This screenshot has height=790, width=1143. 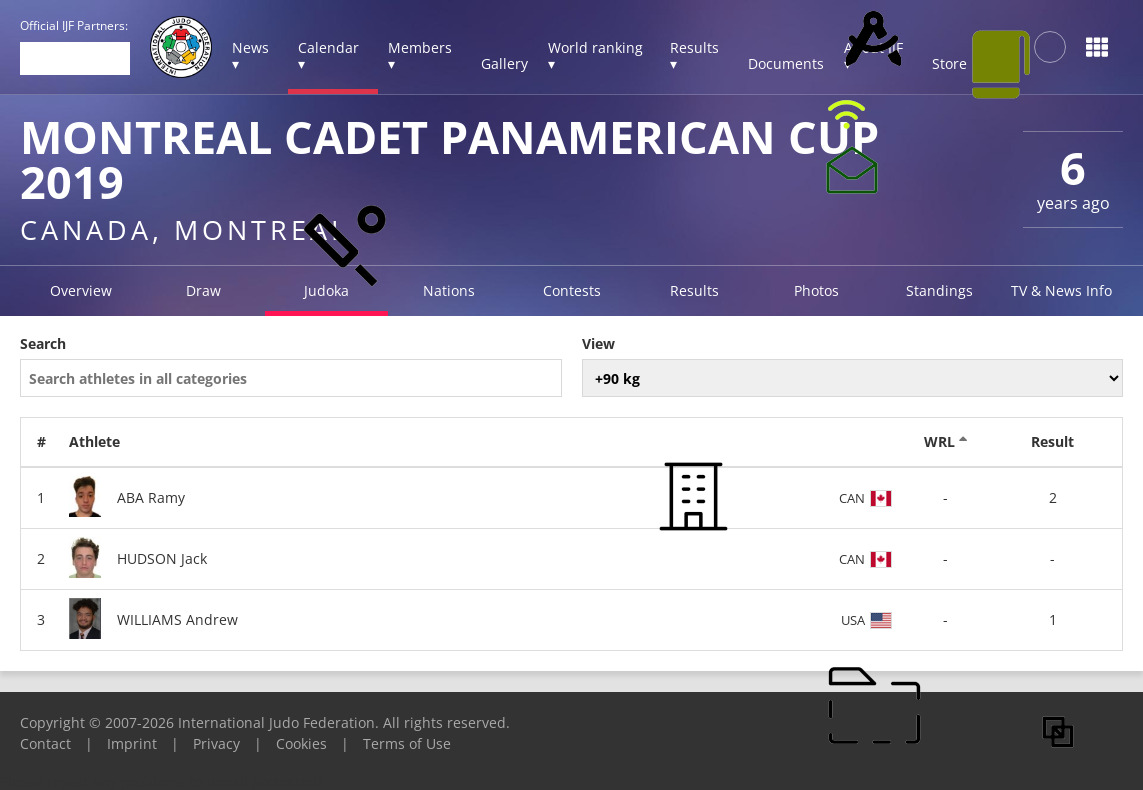 What do you see at coordinates (693, 496) in the screenshot?
I see `view company or business profile` at bounding box center [693, 496].